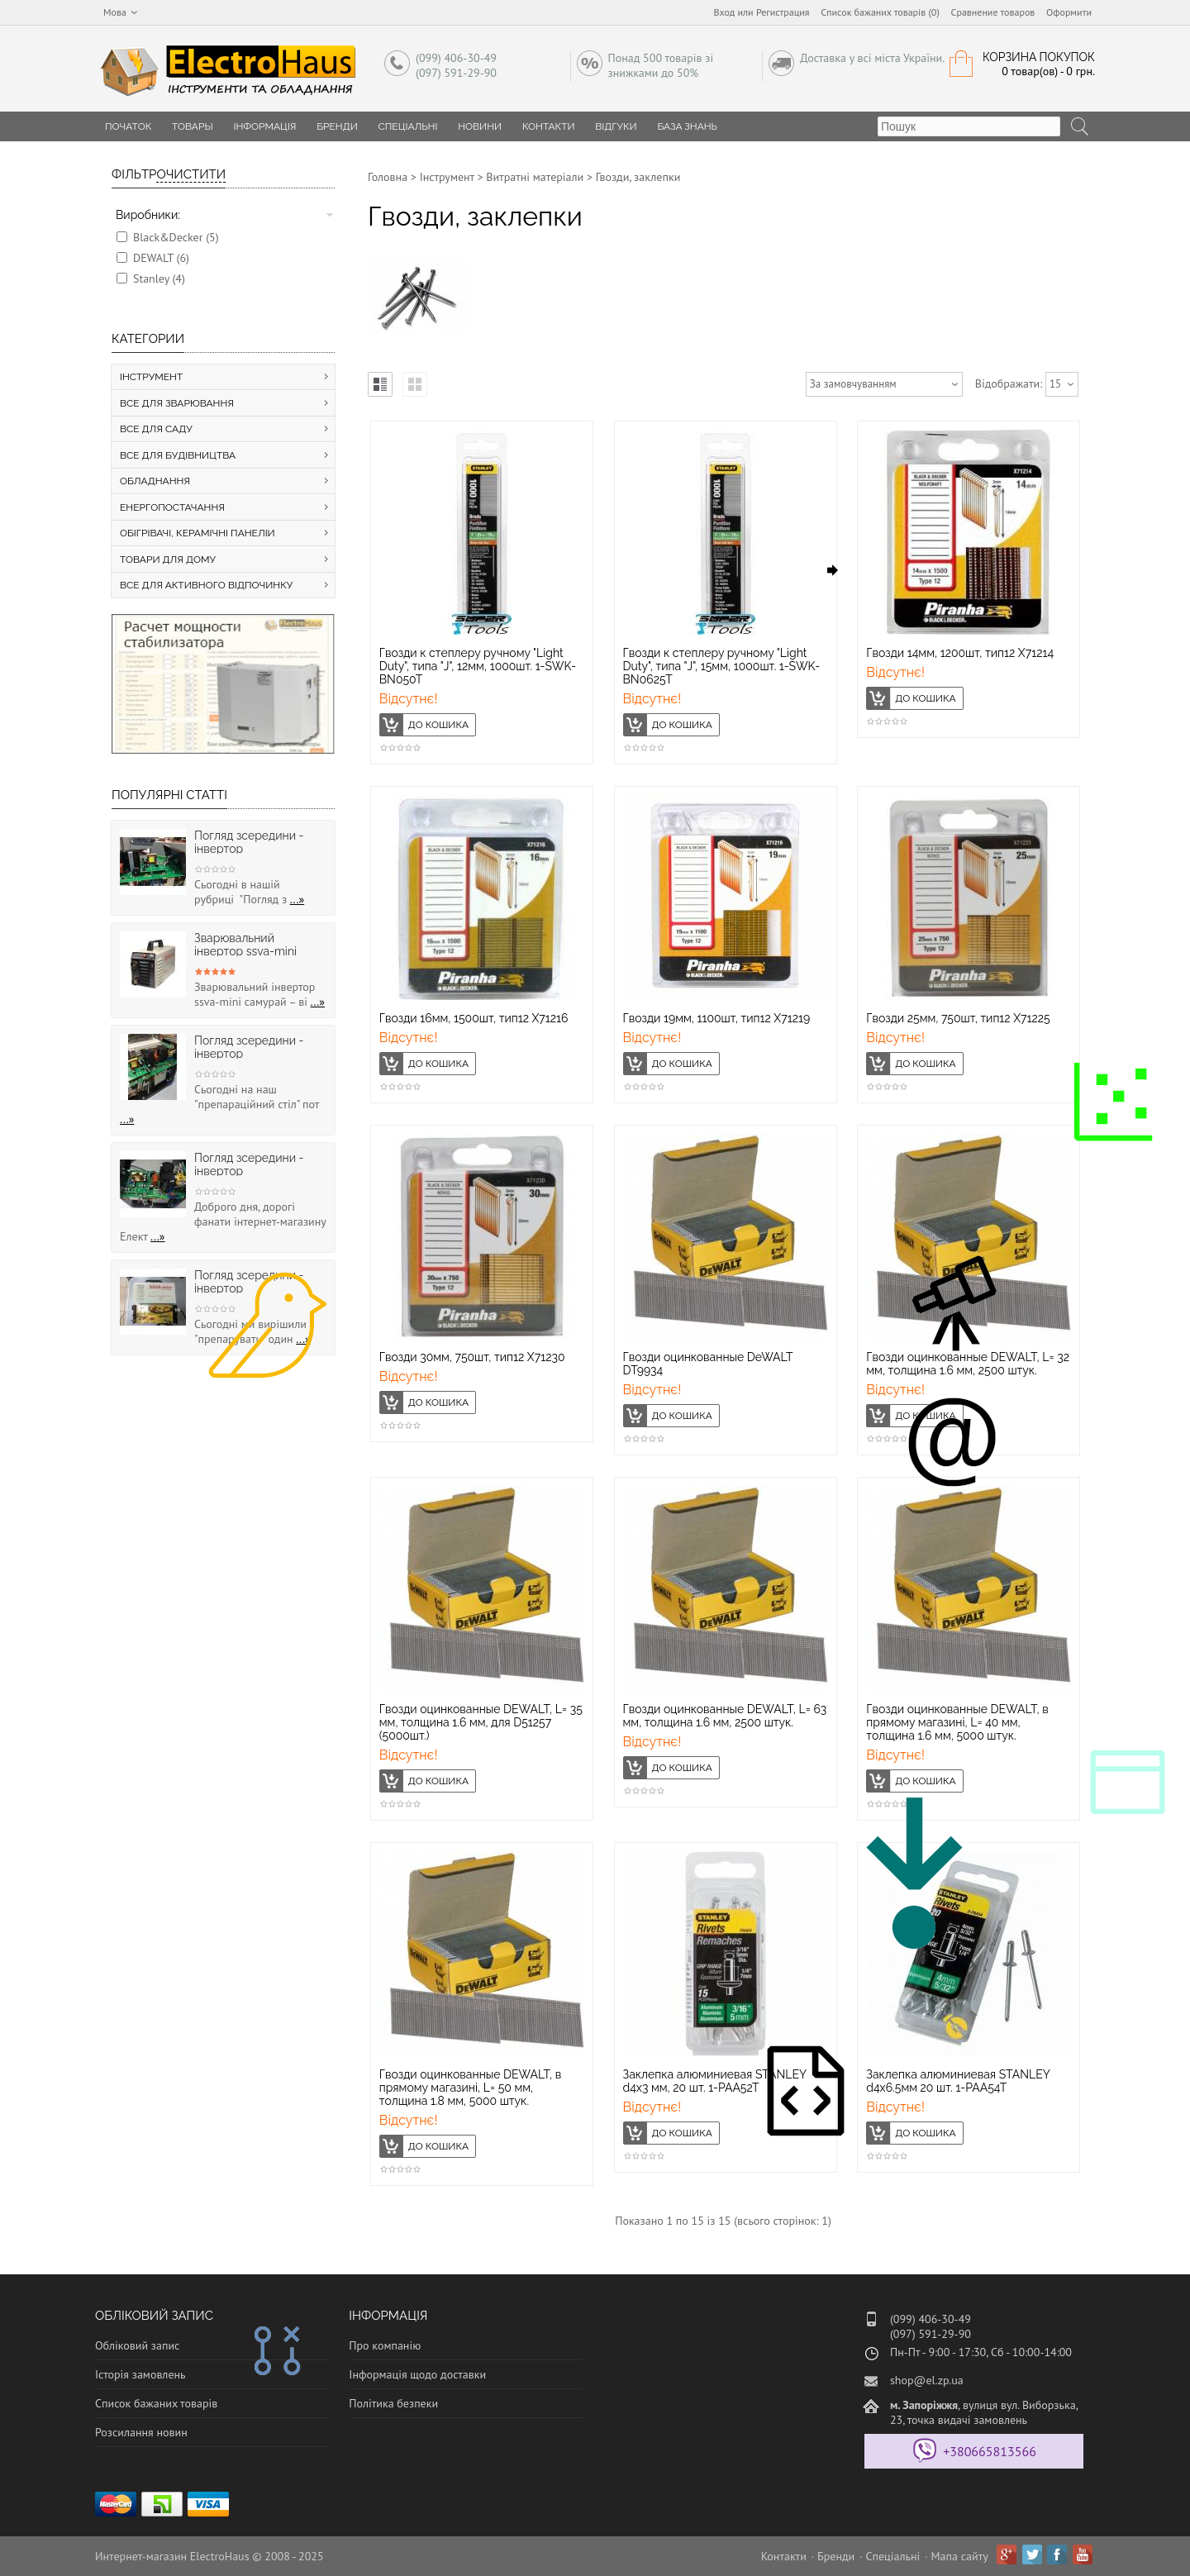 Image resolution: width=1190 pixels, height=2576 pixels. Describe the element at coordinates (832, 570) in the screenshot. I see `go forward or proceed to next step` at that location.